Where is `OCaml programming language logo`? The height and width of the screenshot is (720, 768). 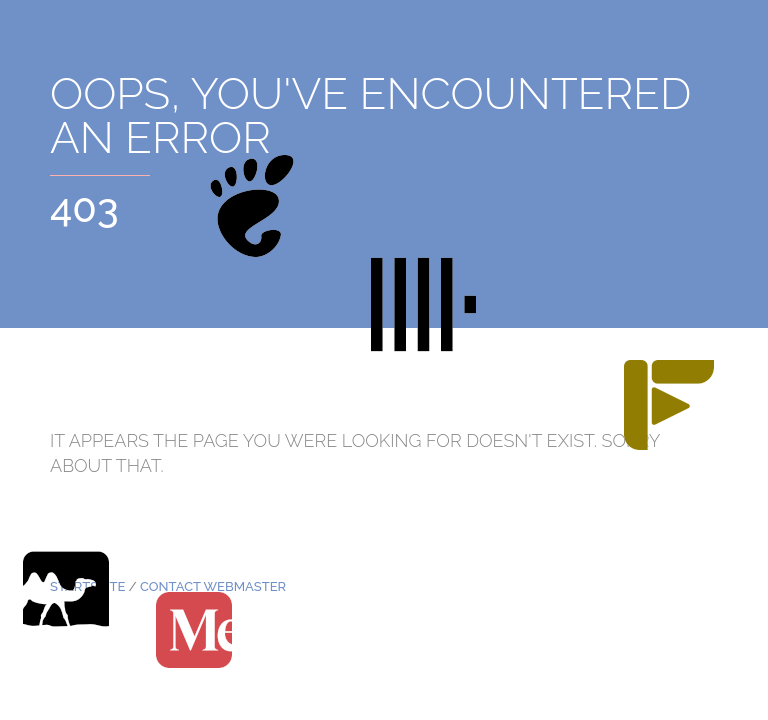 OCaml programming language logo is located at coordinates (66, 589).